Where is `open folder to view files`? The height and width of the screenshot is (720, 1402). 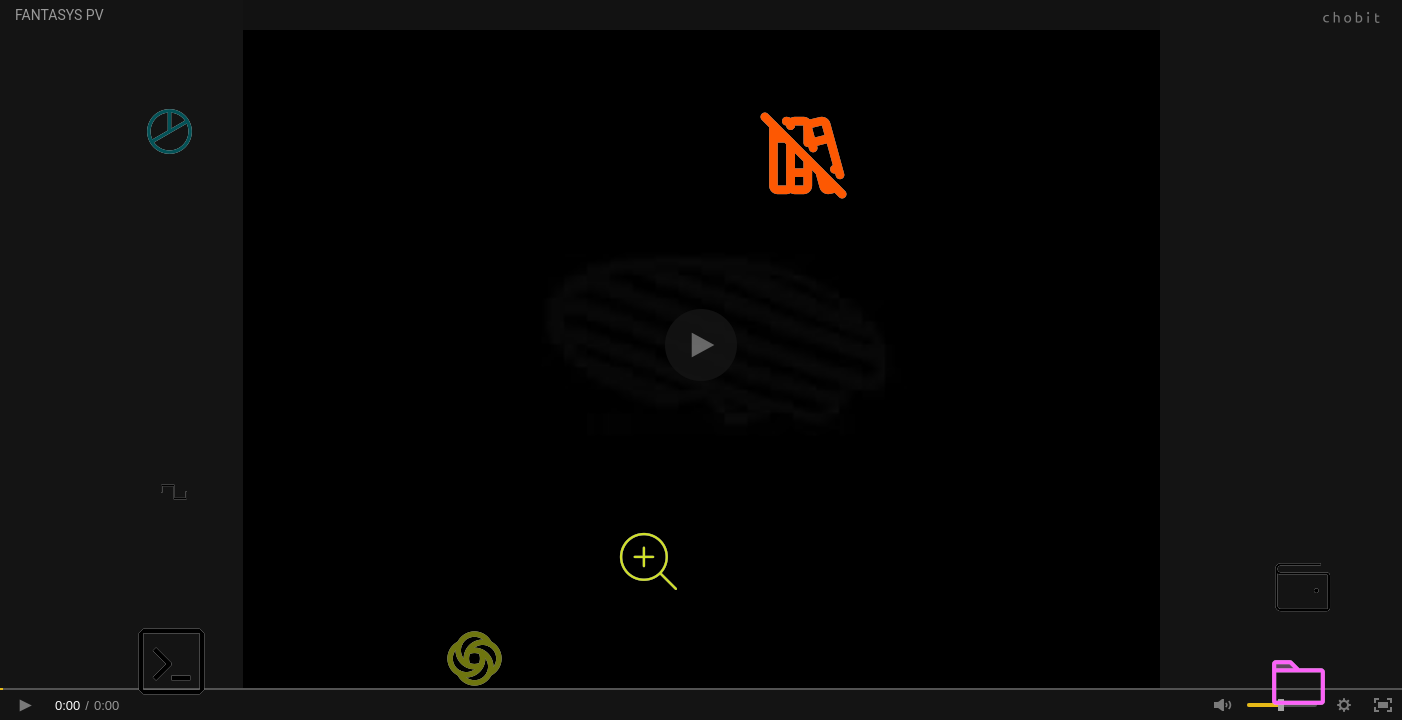 open folder to view files is located at coordinates (1298, 682).